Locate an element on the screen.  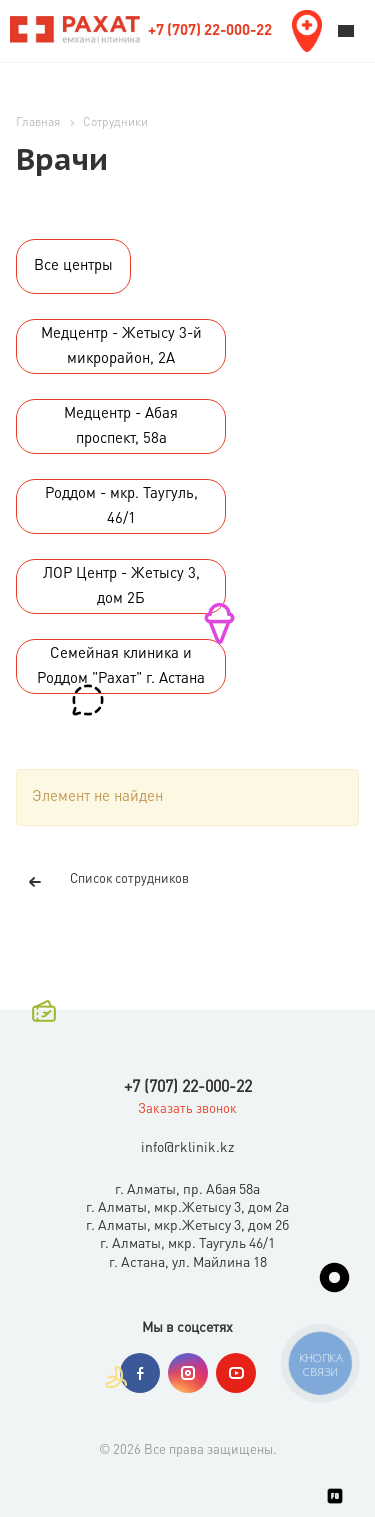
Facebook F8 developer conference logo or branding is located at coordinates (335, 1496).